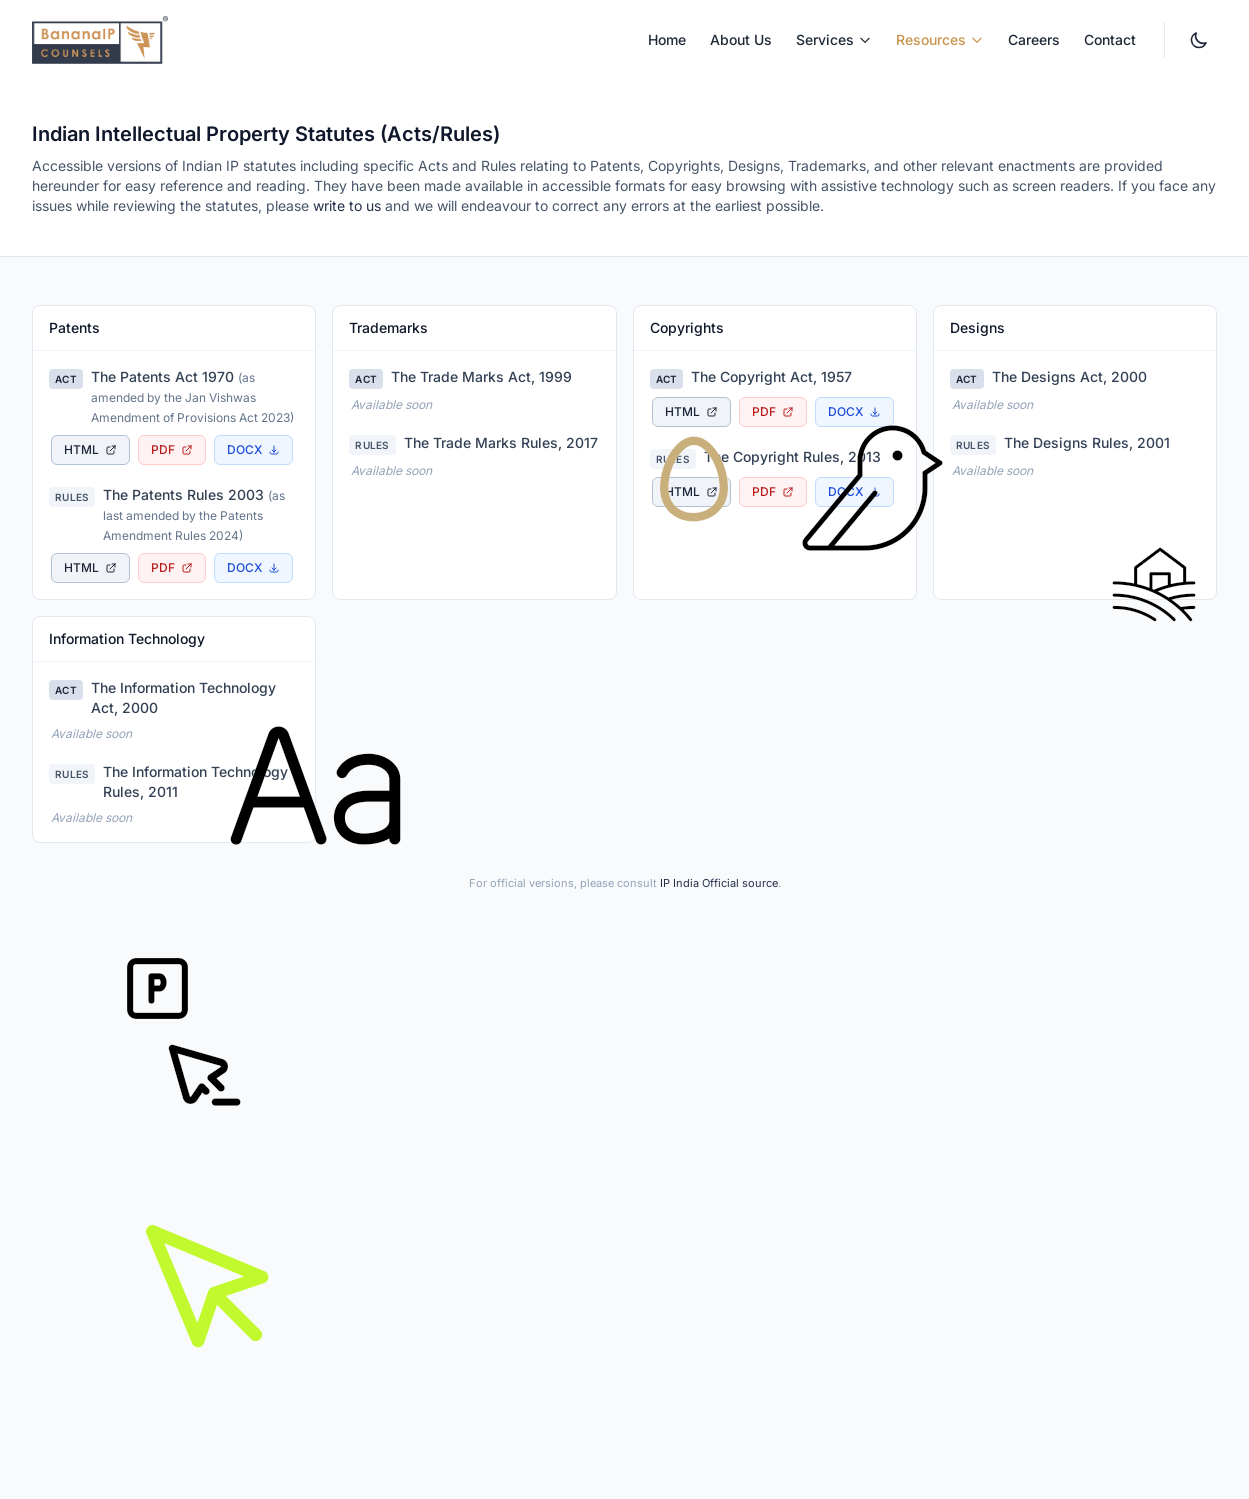  What do you see at coordinates (157, 988) in the screenshot?
I see `find nearby parking locations` at bounding box center [157, 988].